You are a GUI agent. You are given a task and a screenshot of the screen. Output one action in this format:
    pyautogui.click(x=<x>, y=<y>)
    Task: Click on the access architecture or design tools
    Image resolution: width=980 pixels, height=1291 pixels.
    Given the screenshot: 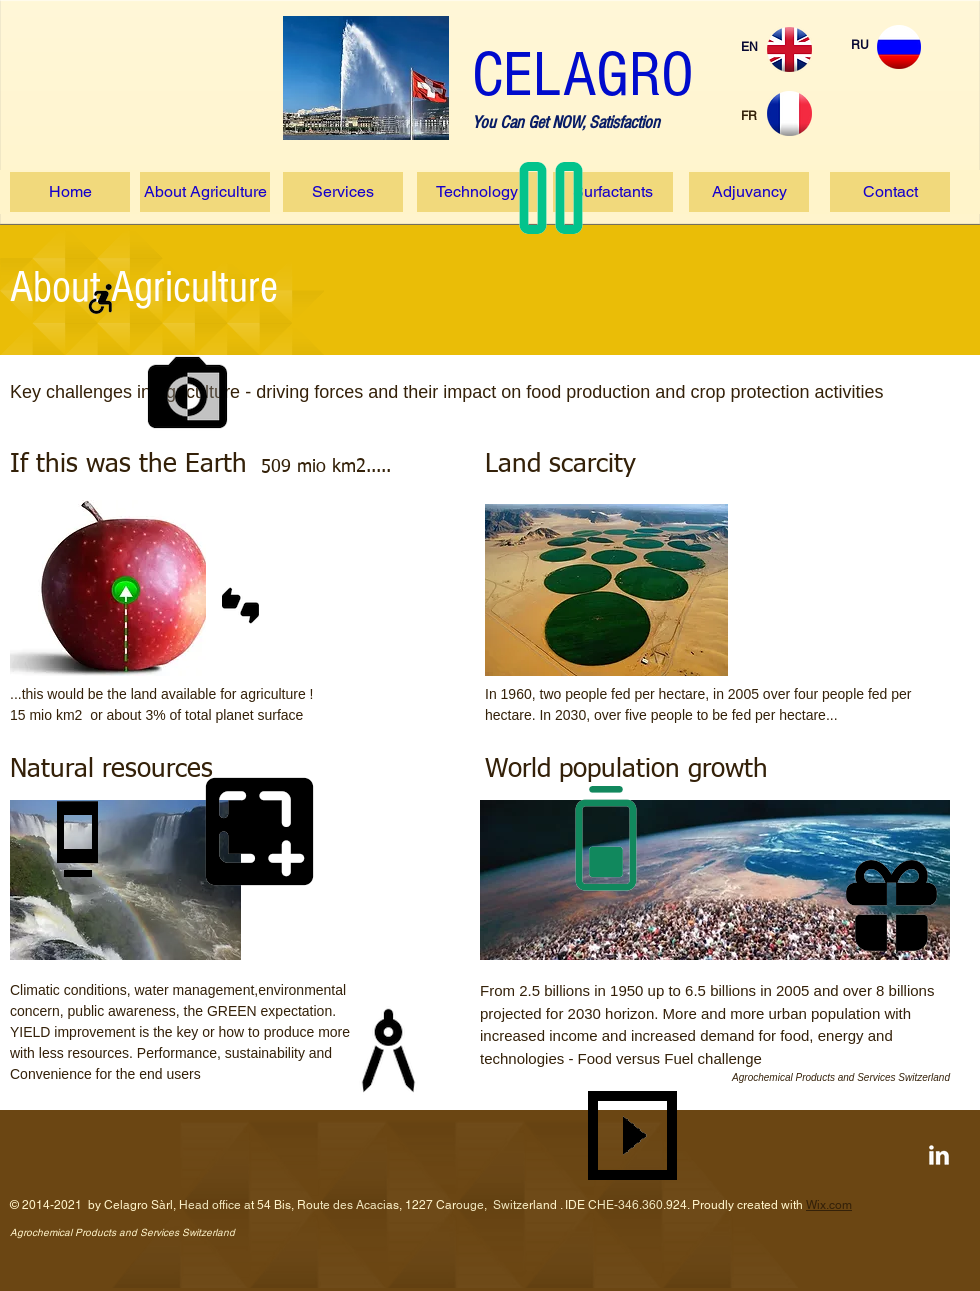 What is the action you would take?
    pyautogui.click(x=388, y=1050)
    